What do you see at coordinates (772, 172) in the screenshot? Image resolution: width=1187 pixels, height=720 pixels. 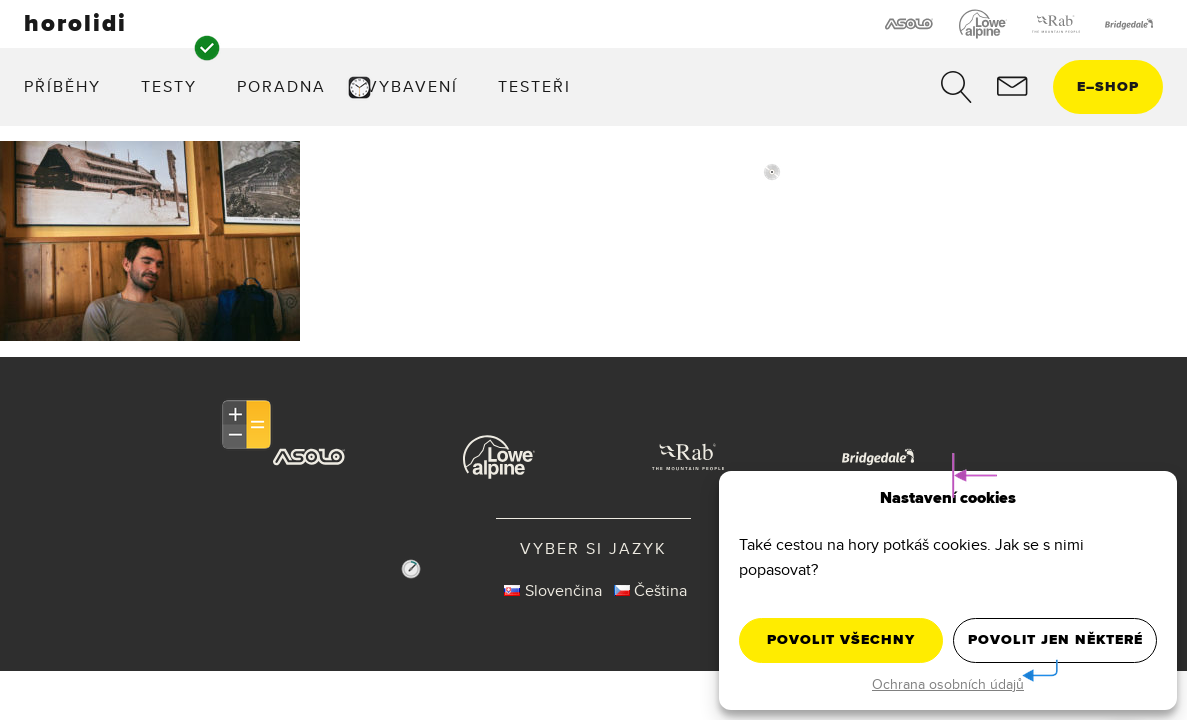 I see `indicates a DVD-R disc drive or media` at bounding box center [772, 172].